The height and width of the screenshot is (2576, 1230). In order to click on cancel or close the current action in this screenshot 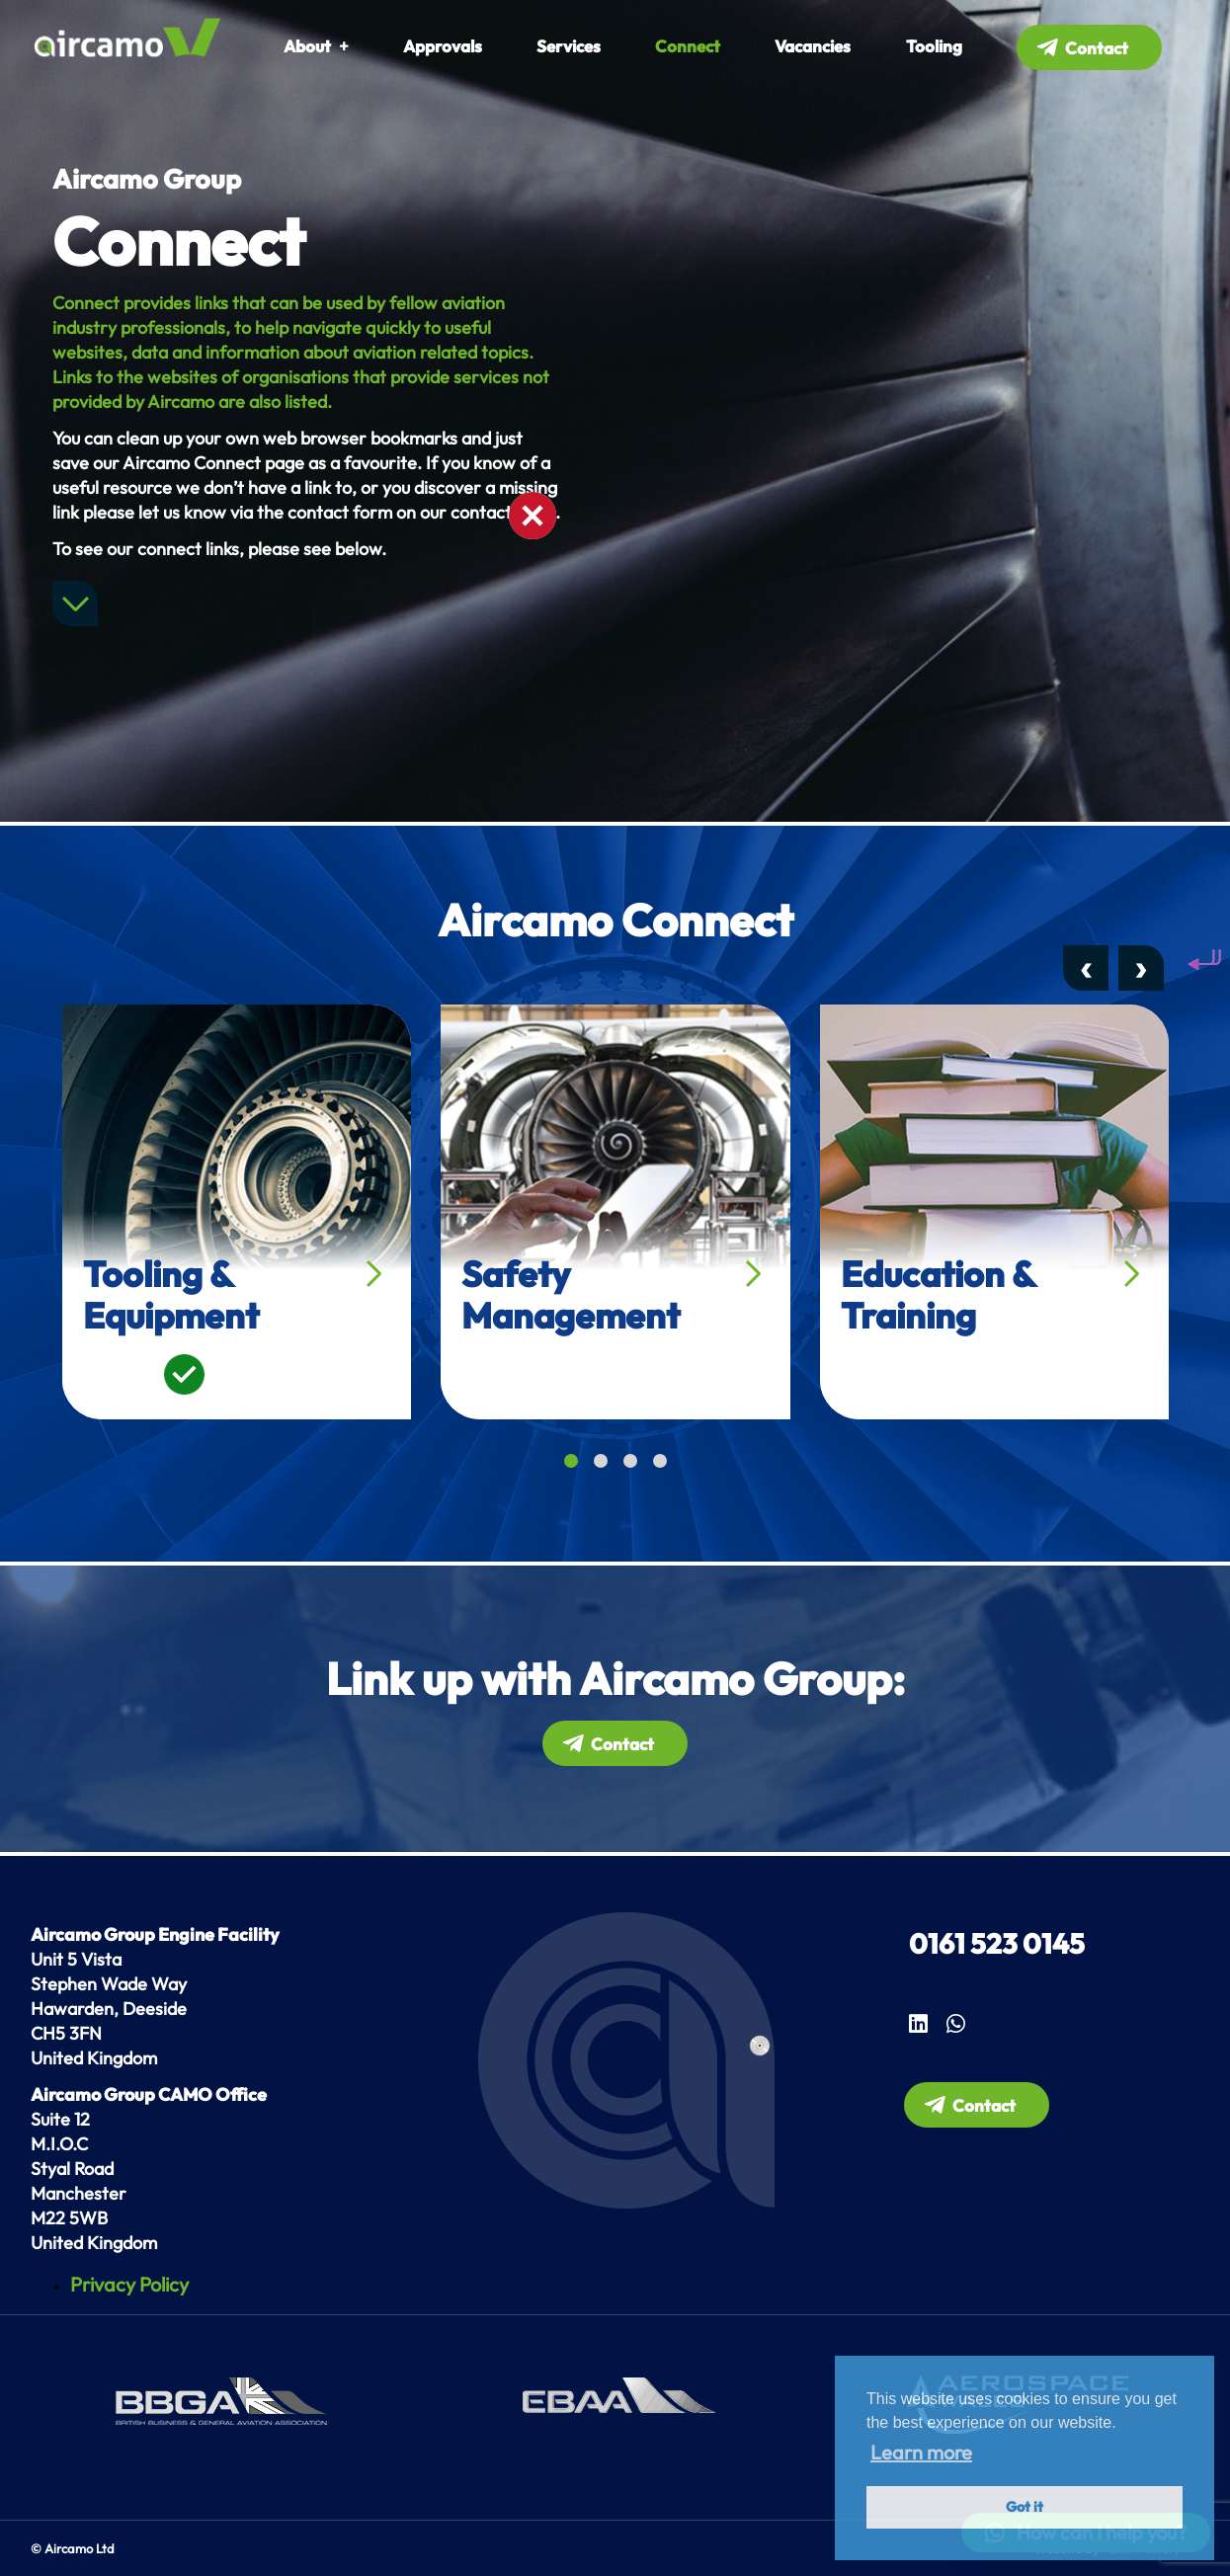, I will do `click(533, 516)`.